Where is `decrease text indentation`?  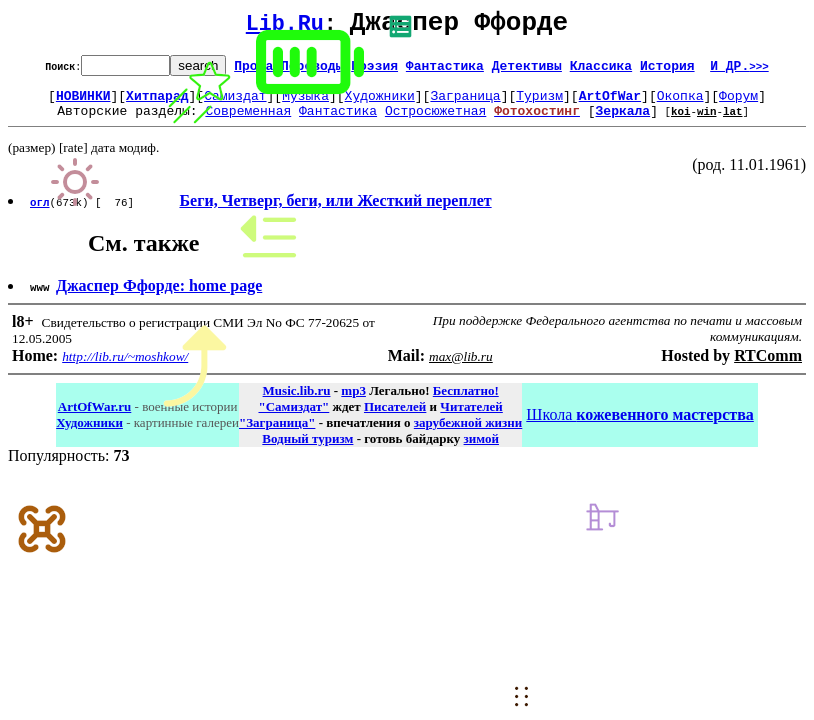 decrease text indentation is located at coordinates (269, 237).